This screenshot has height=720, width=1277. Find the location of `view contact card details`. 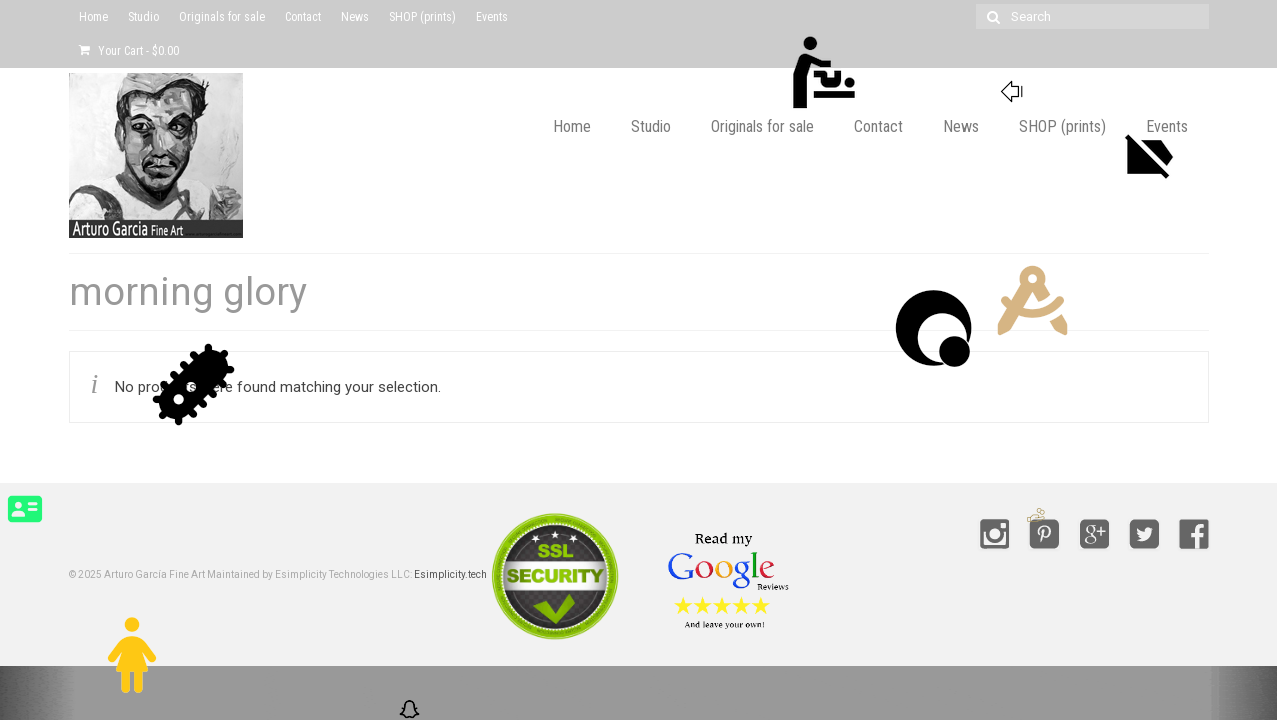

view contact card details is located at coordinates (25, 509).